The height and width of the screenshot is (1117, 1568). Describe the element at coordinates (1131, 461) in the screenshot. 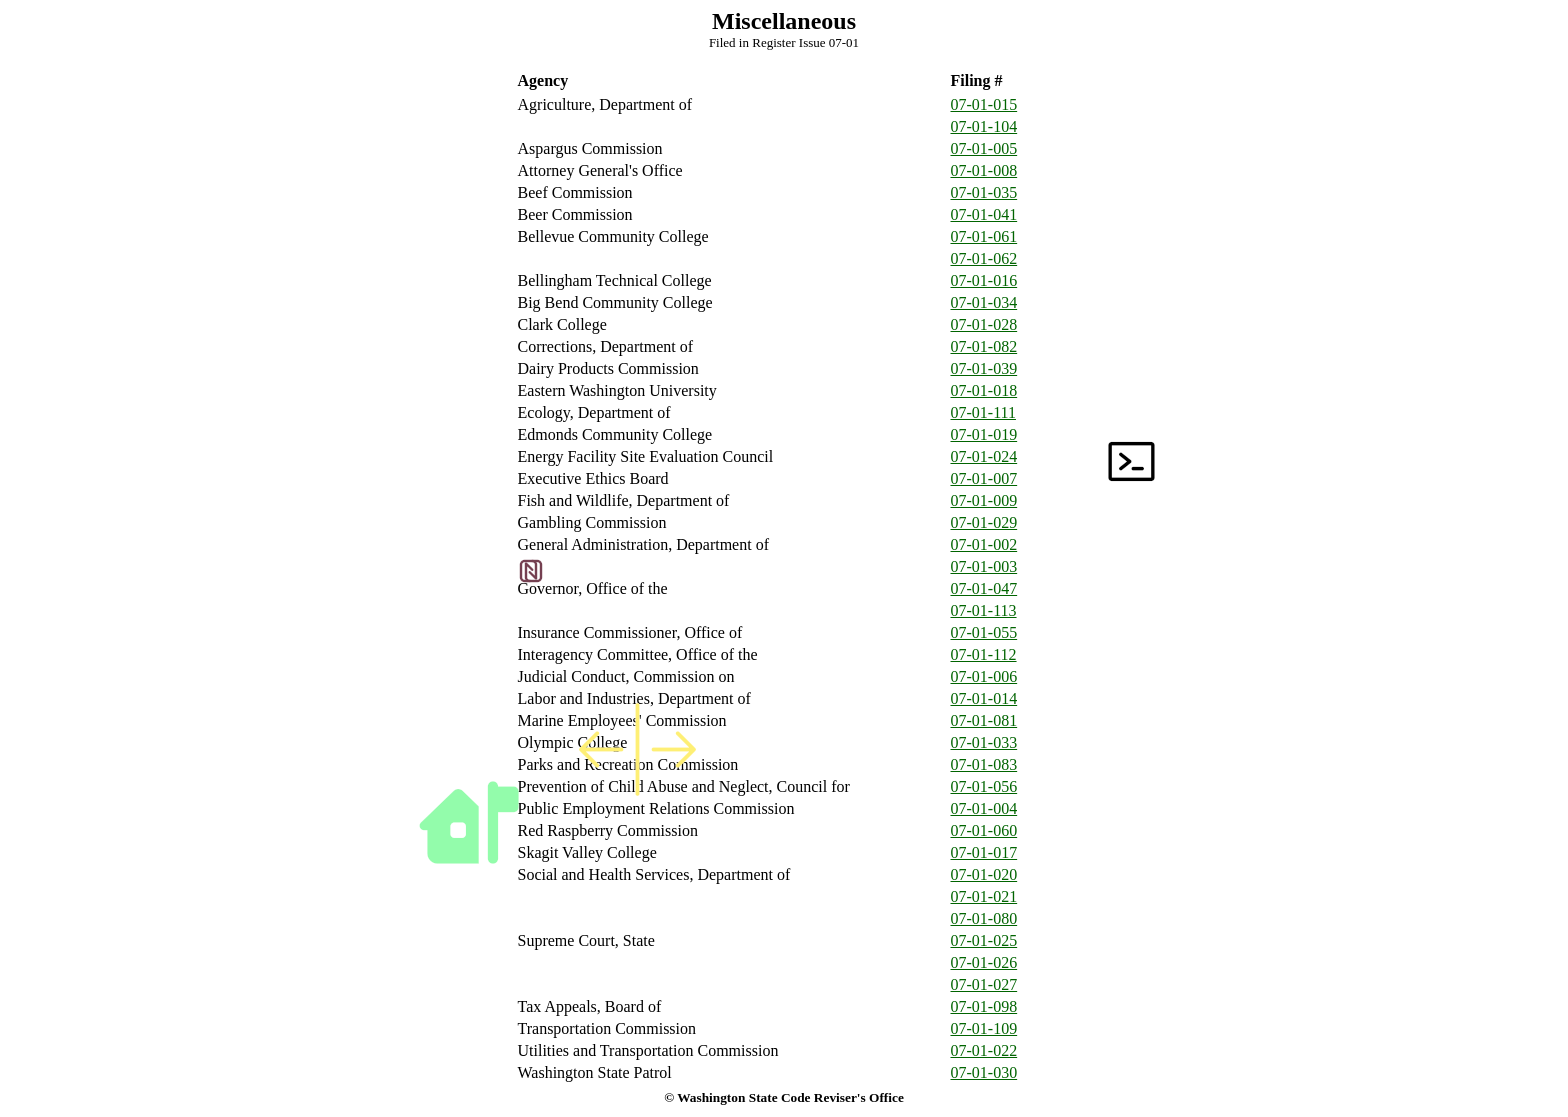

I see `open terminal or command line interface` at that location.